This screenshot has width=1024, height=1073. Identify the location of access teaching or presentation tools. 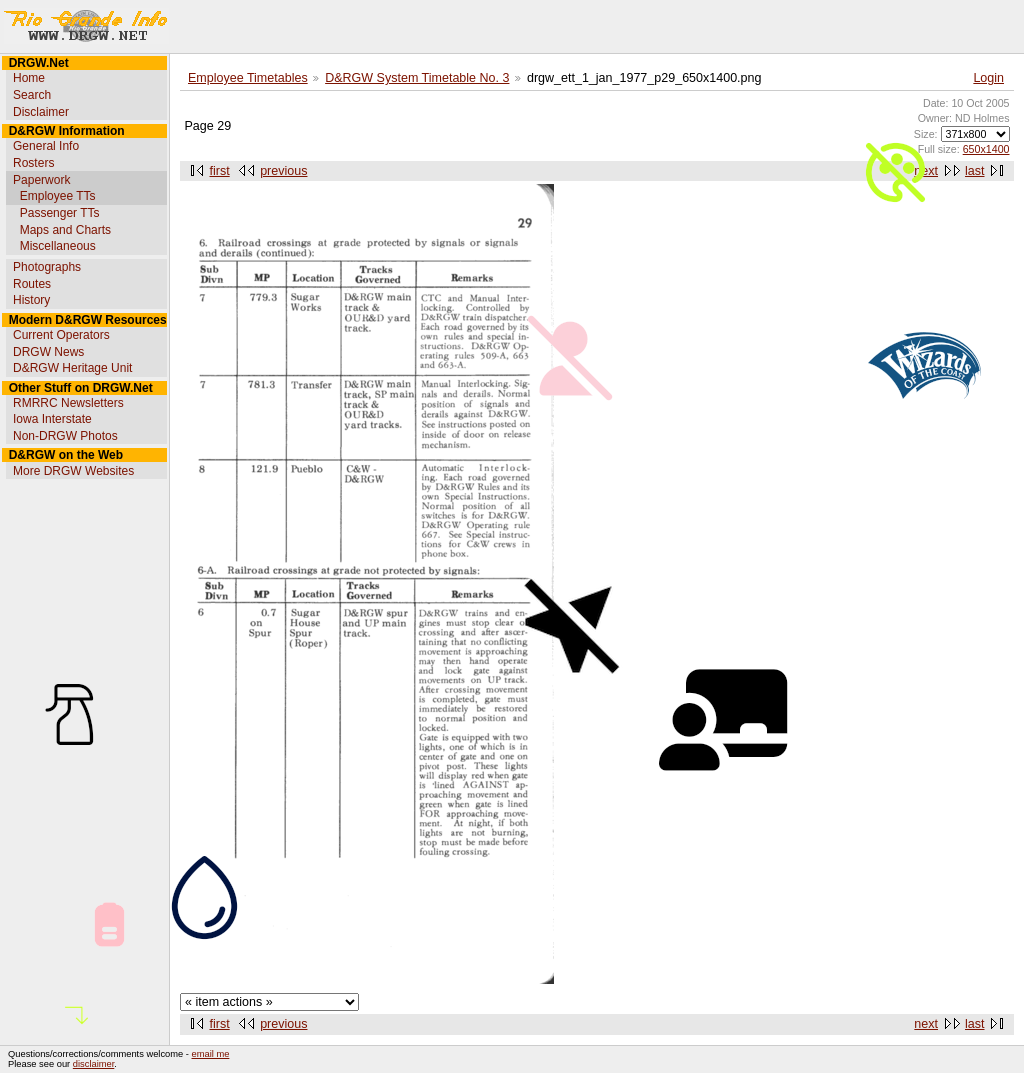
(726, 716).